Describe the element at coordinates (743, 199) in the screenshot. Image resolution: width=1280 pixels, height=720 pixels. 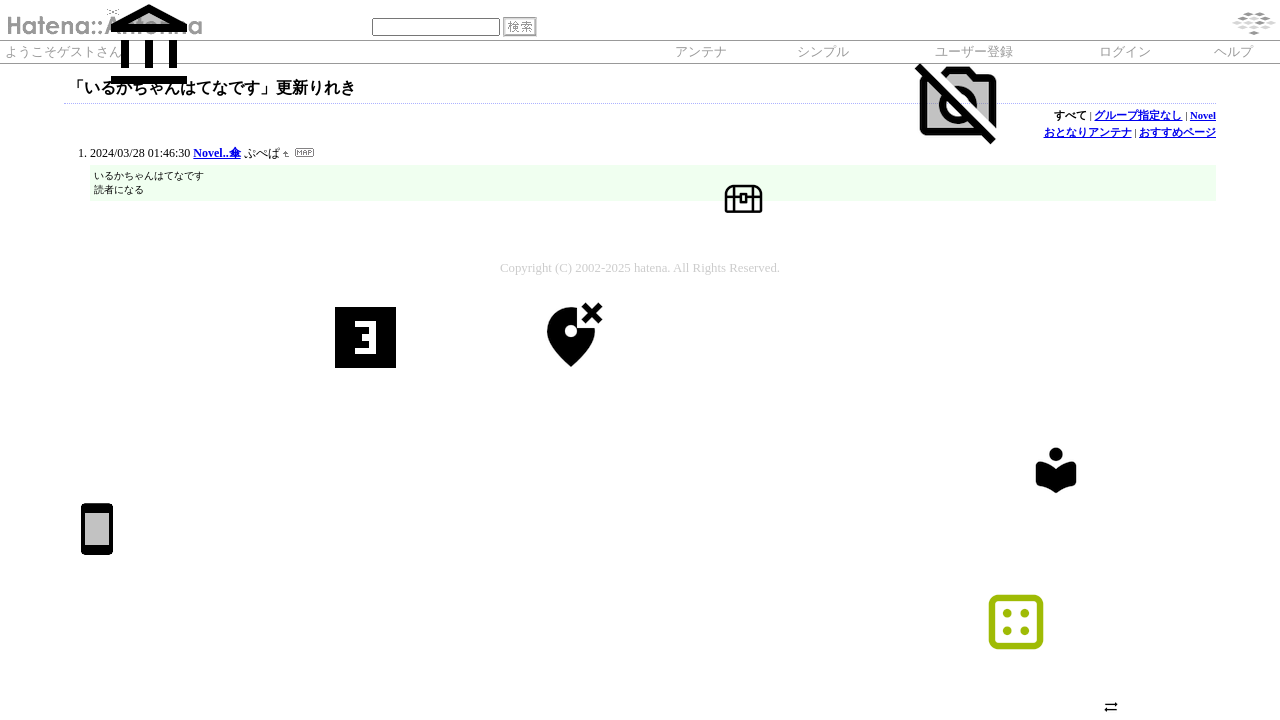
I see `access rewards or collected items` at that location.